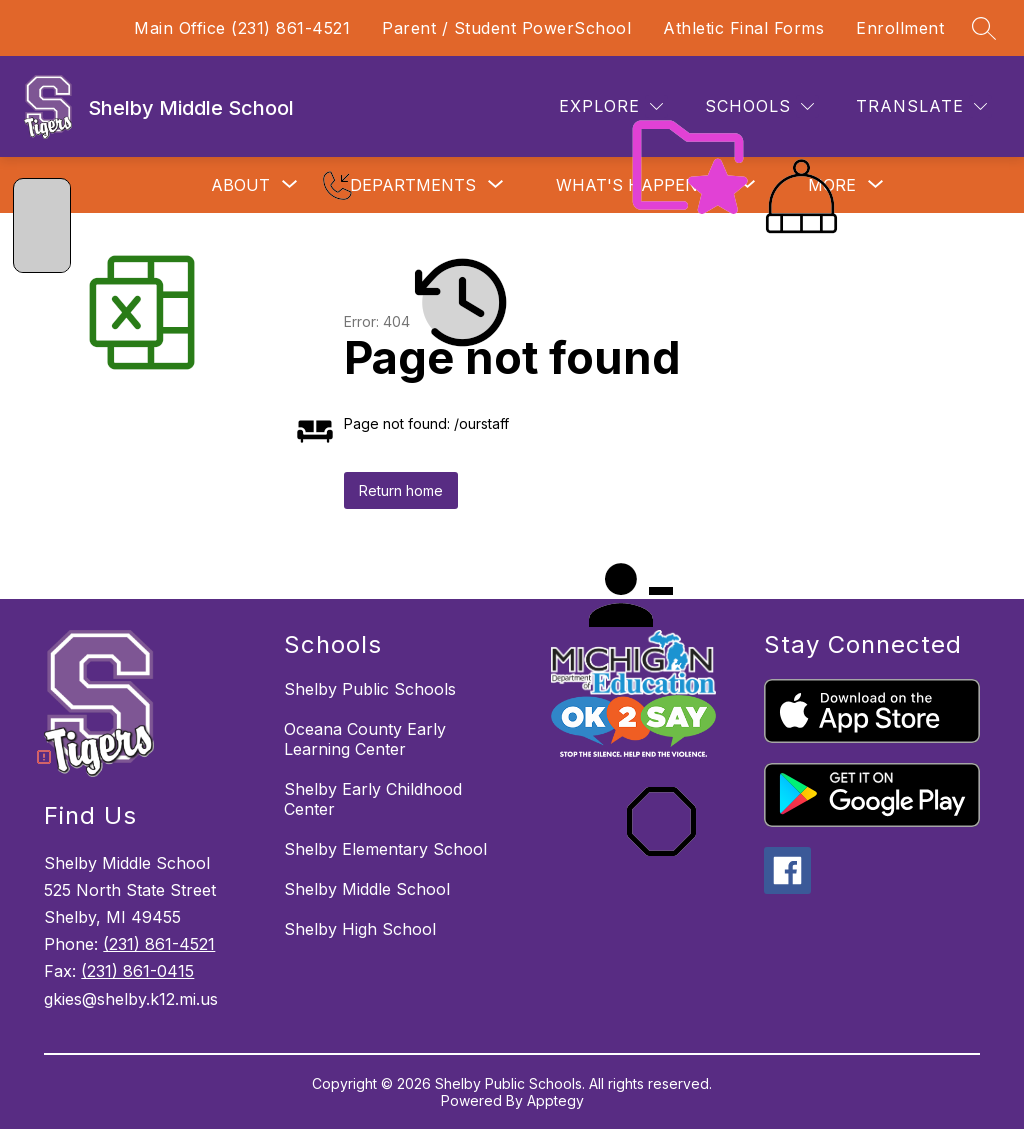  I want to click on open Microsoft Excel, so click(146, 312).